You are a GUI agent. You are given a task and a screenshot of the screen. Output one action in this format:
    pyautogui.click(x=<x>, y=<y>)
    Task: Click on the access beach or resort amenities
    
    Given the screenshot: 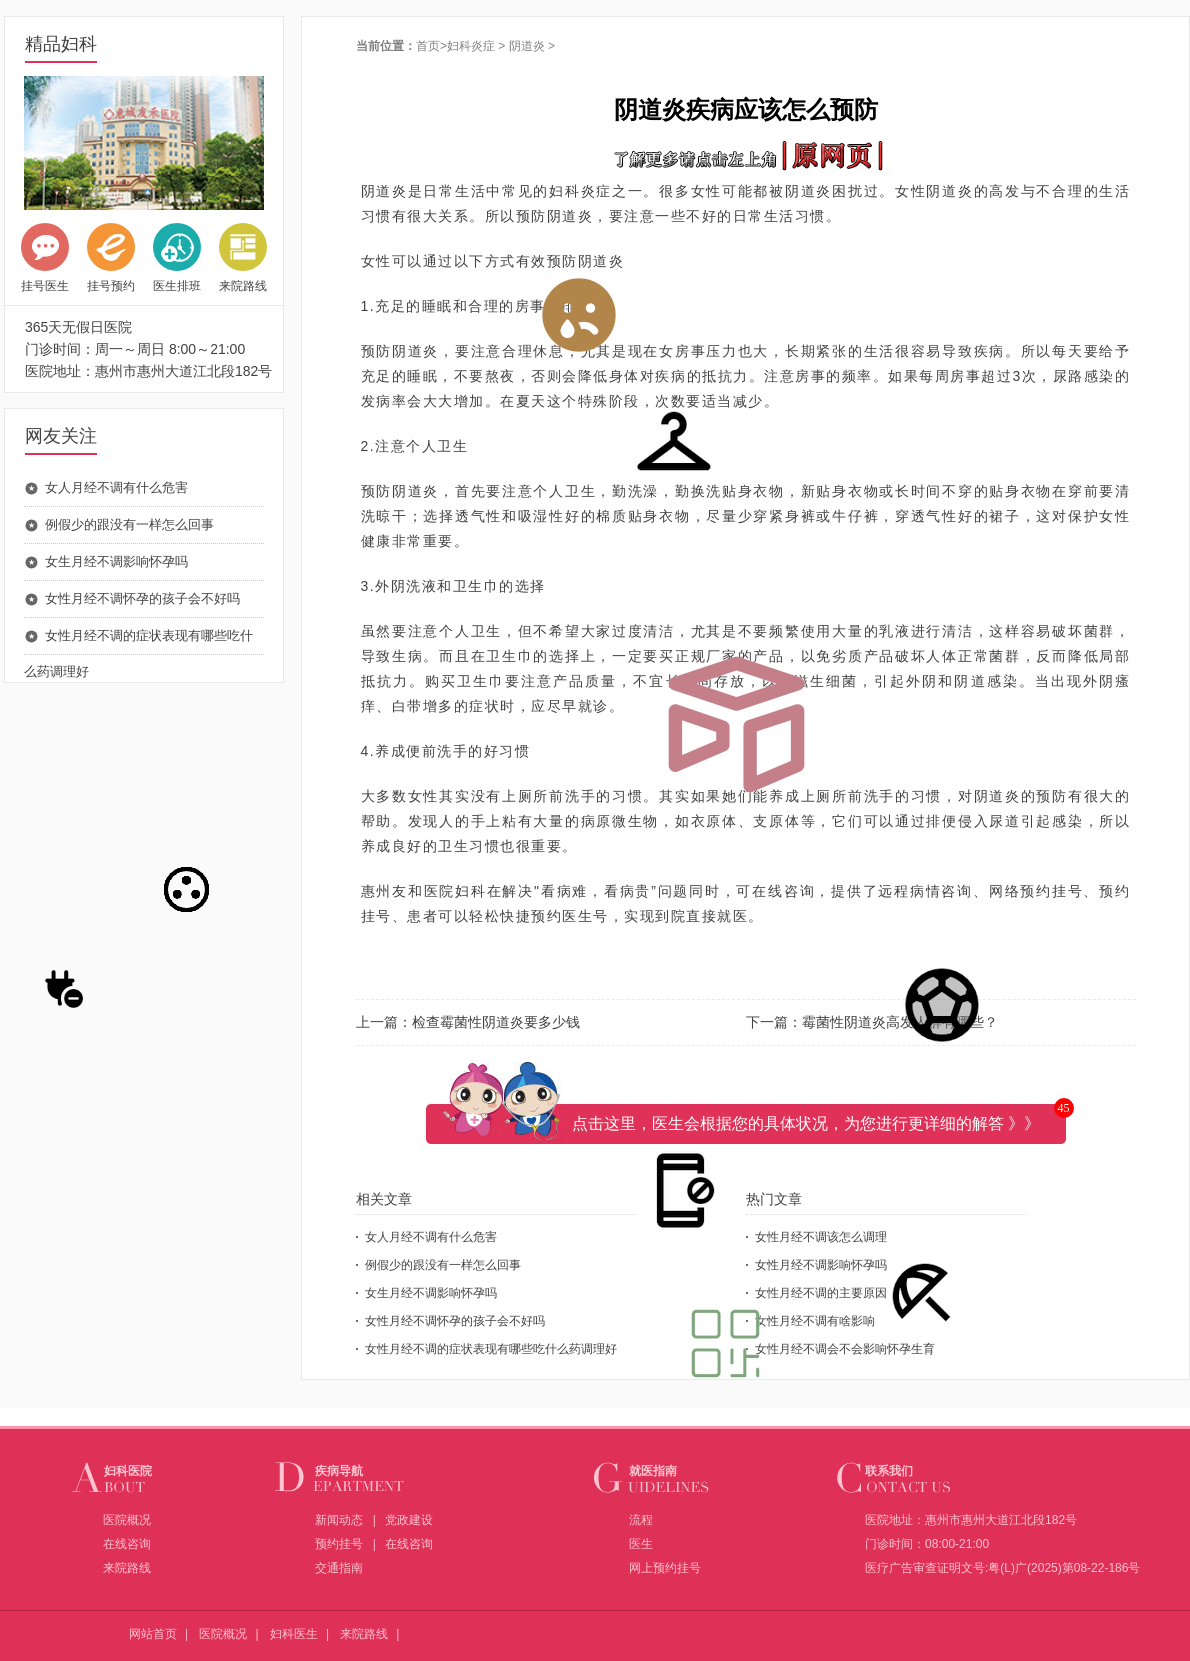 What is the action you would take?
    pyautogui.click(x=921, y=1292)
    